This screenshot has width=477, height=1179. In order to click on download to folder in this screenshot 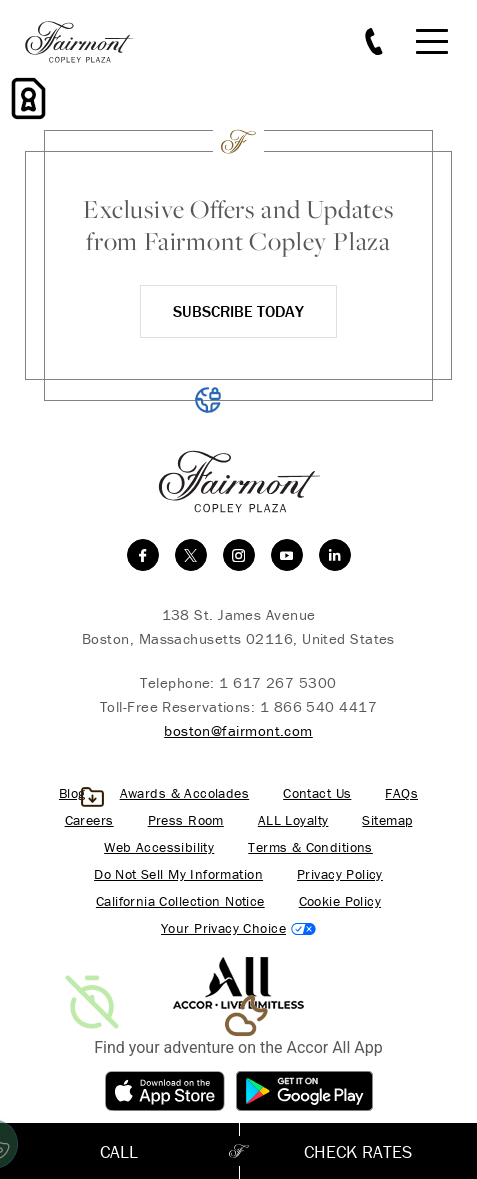, I will do `click(92, 797)`.